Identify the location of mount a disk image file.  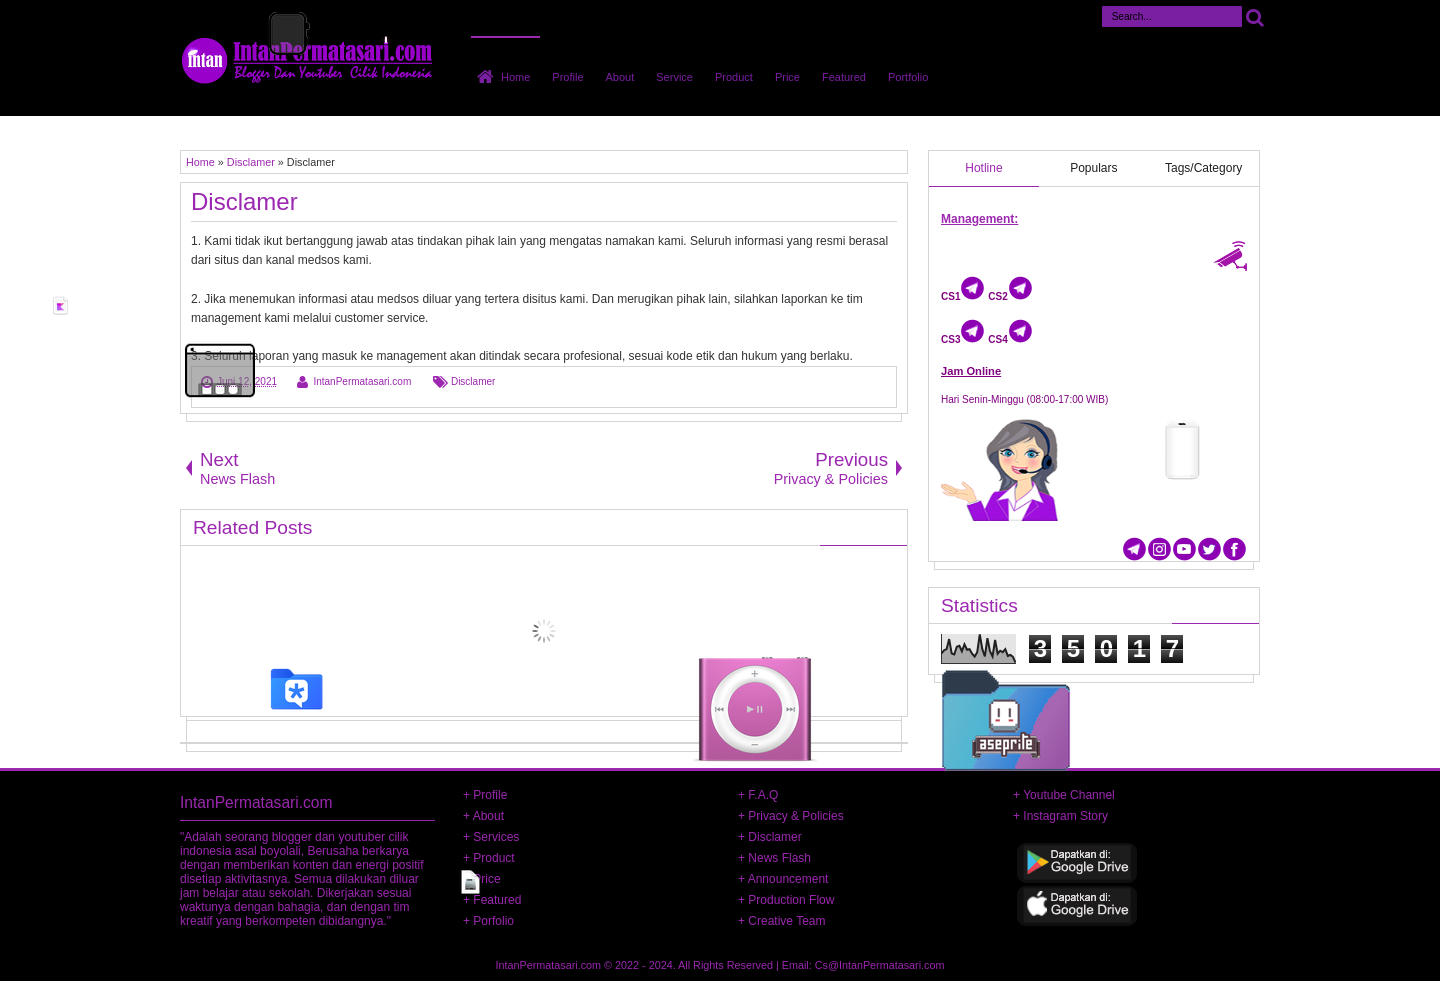
(470, 882).